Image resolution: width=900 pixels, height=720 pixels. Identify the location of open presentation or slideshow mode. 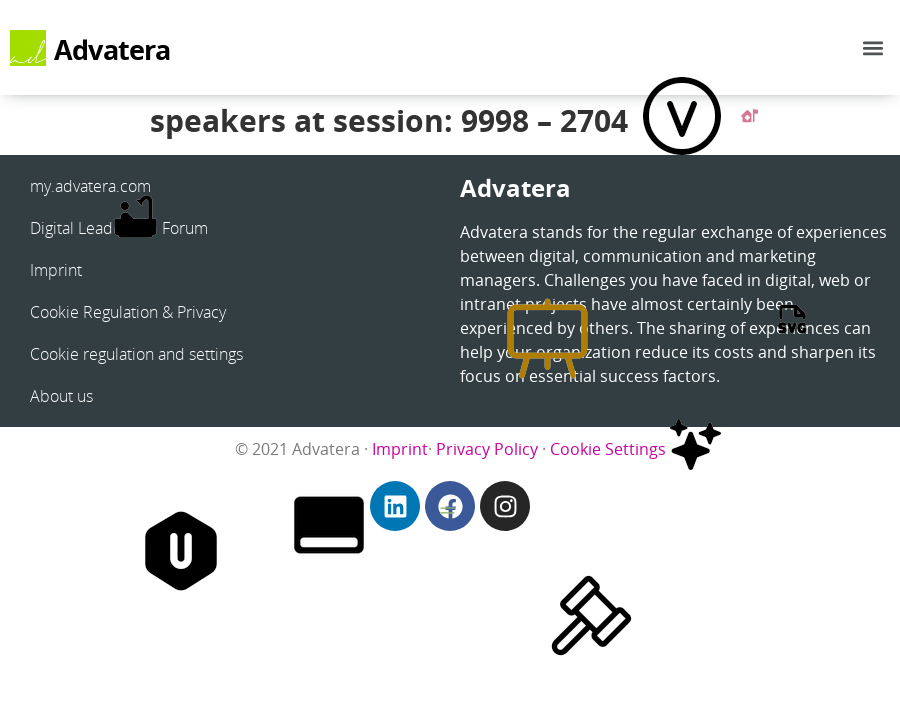
(547, 338).